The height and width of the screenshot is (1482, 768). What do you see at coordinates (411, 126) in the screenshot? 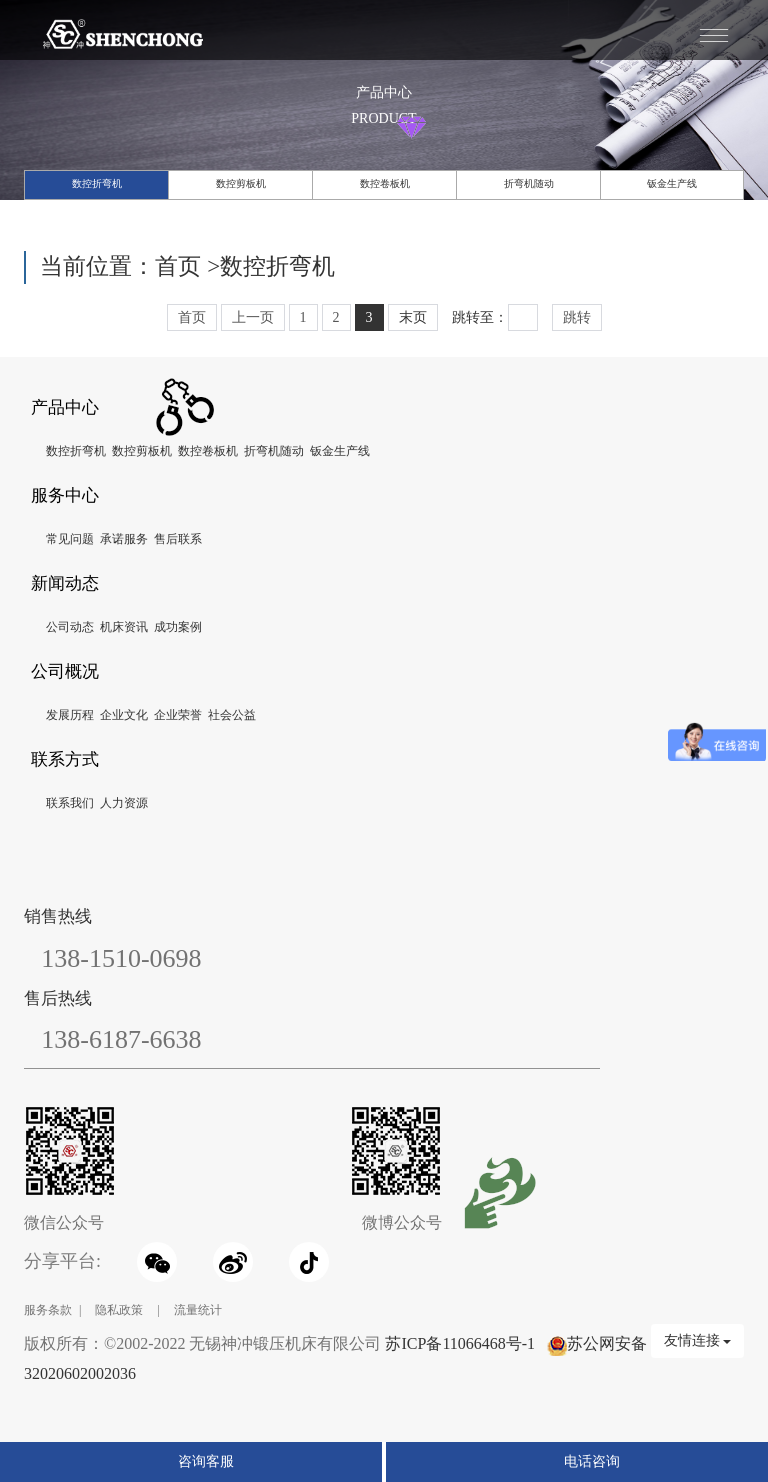
I see `indicates premium or diamond-tier membership status` at bounding box center [411, 126].